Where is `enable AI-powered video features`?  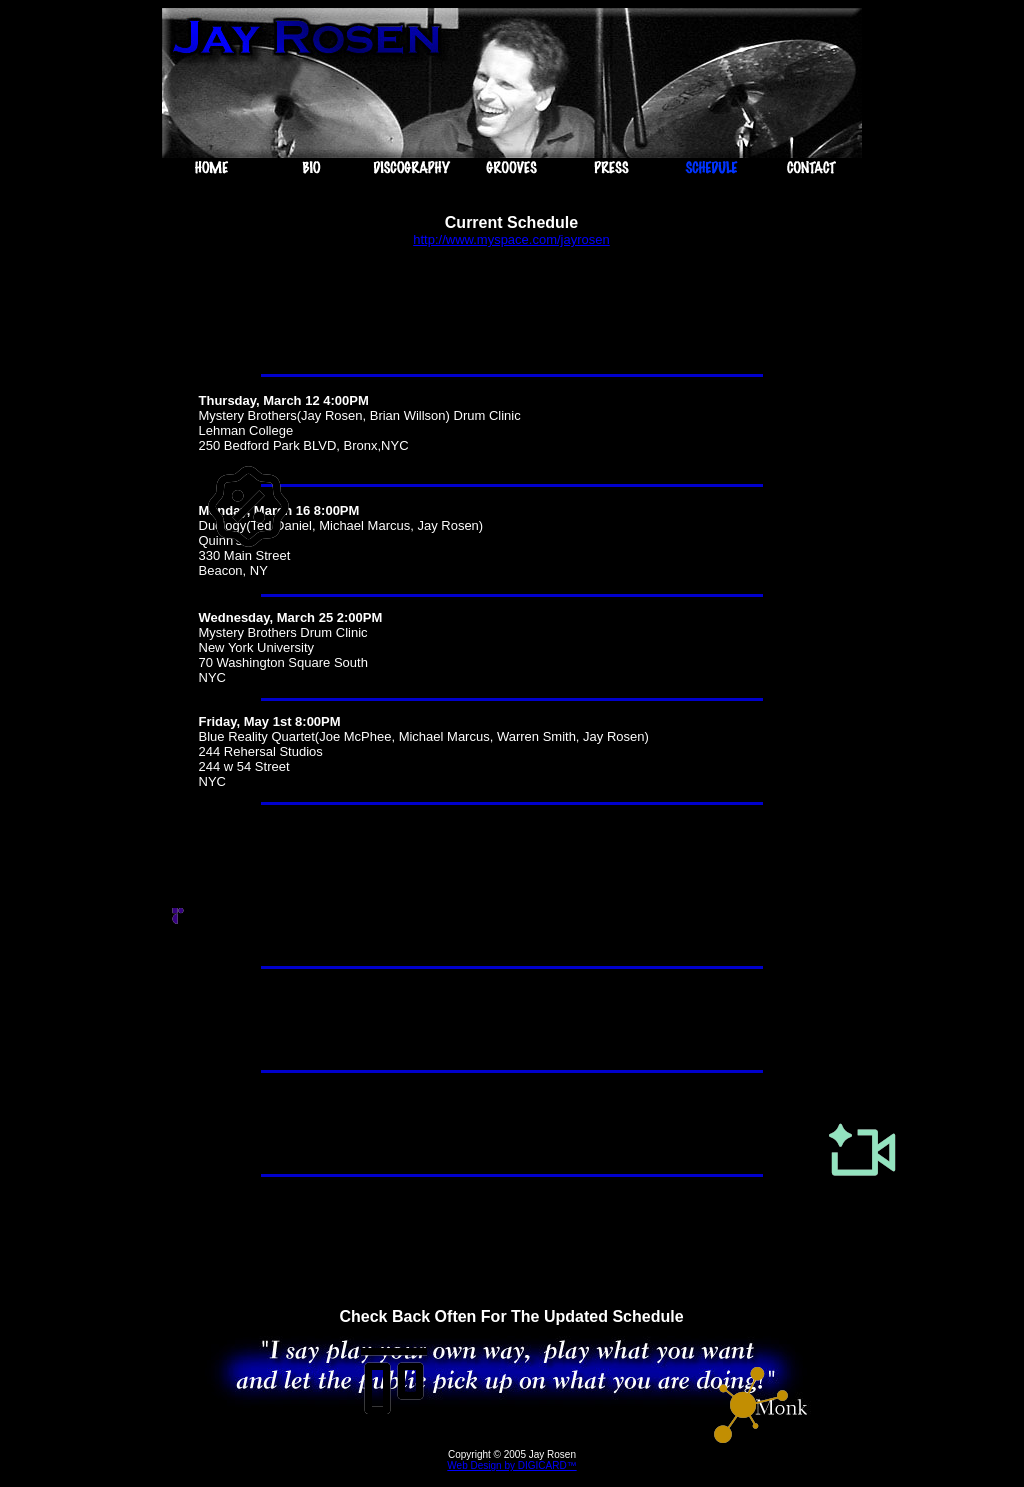
enable AI-powered video features is located at coordinates (863, 1152).